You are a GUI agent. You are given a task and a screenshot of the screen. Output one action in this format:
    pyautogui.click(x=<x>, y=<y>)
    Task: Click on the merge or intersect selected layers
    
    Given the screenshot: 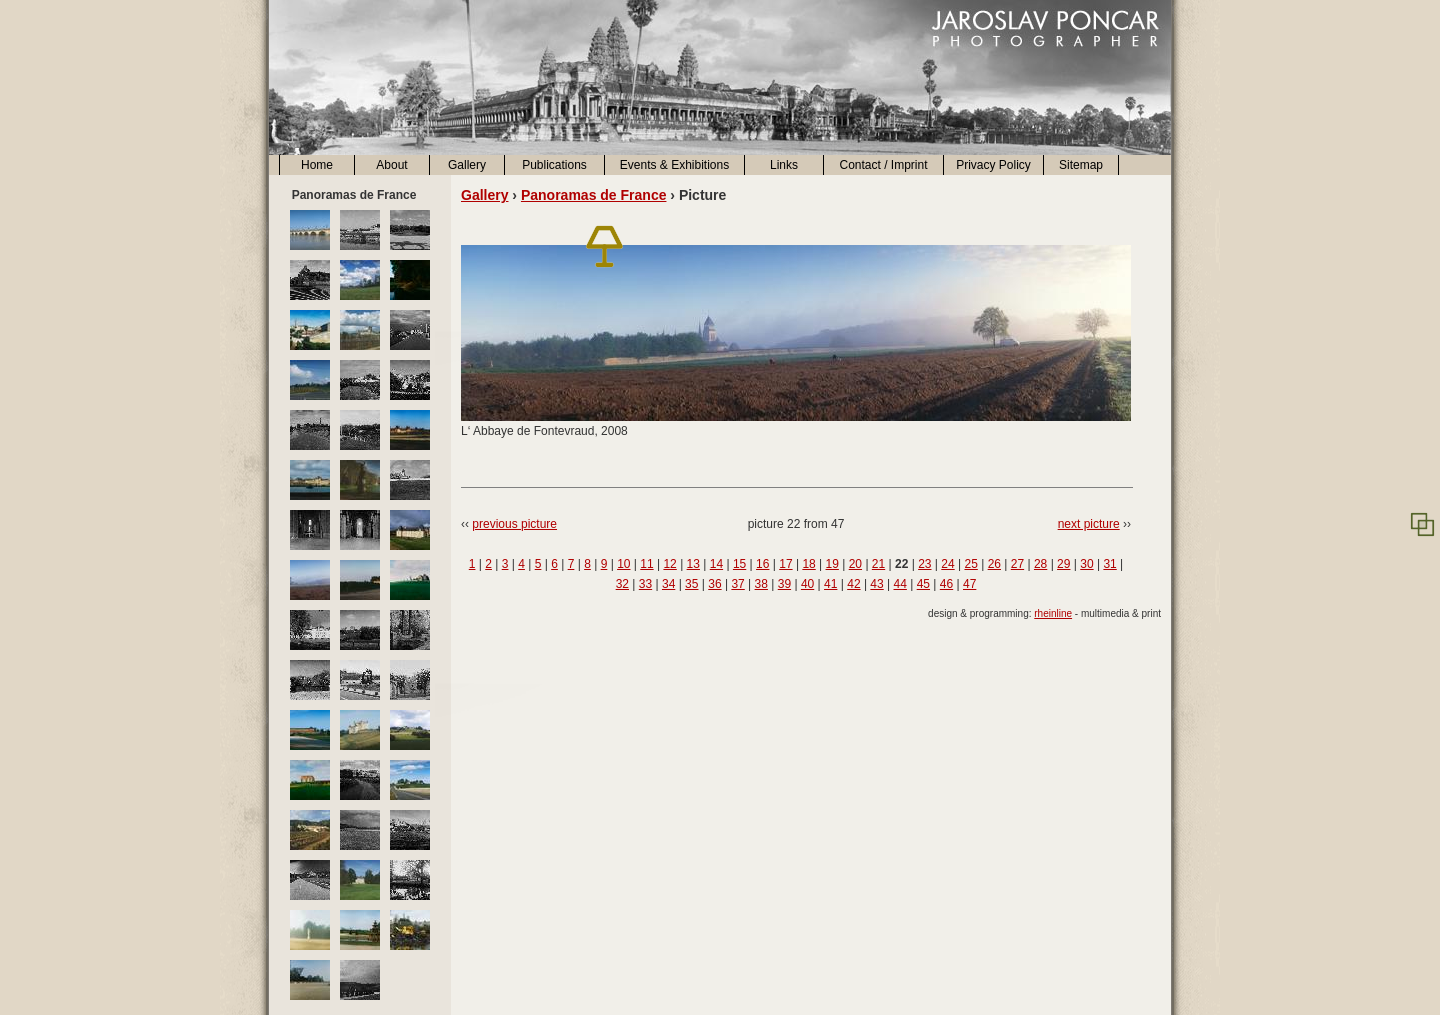 What is the action you would take?
    pyautogui.click(x=1422, y=524)
    